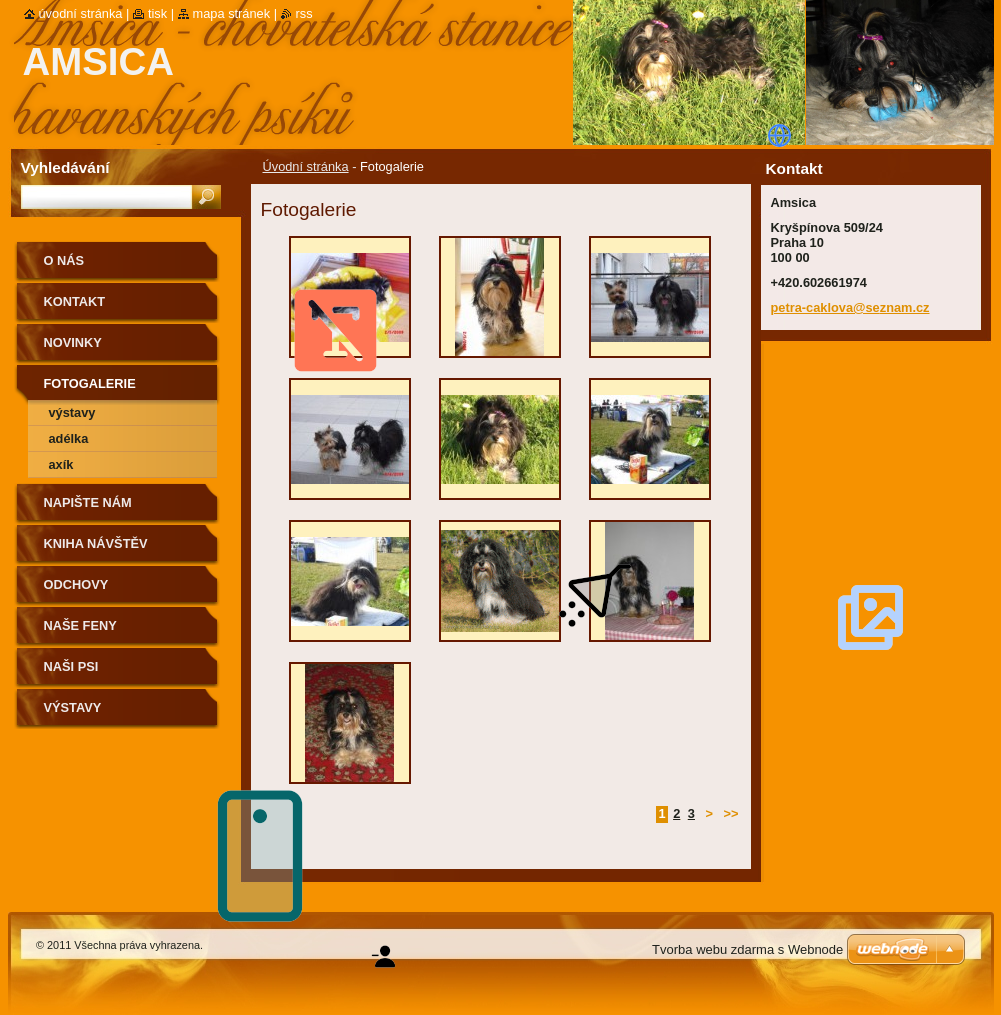 This screenshot has height=1015, width=1001. Describe the element at coordinates (594, 592) in the screenshot. I see `filter or sort content` at that location.